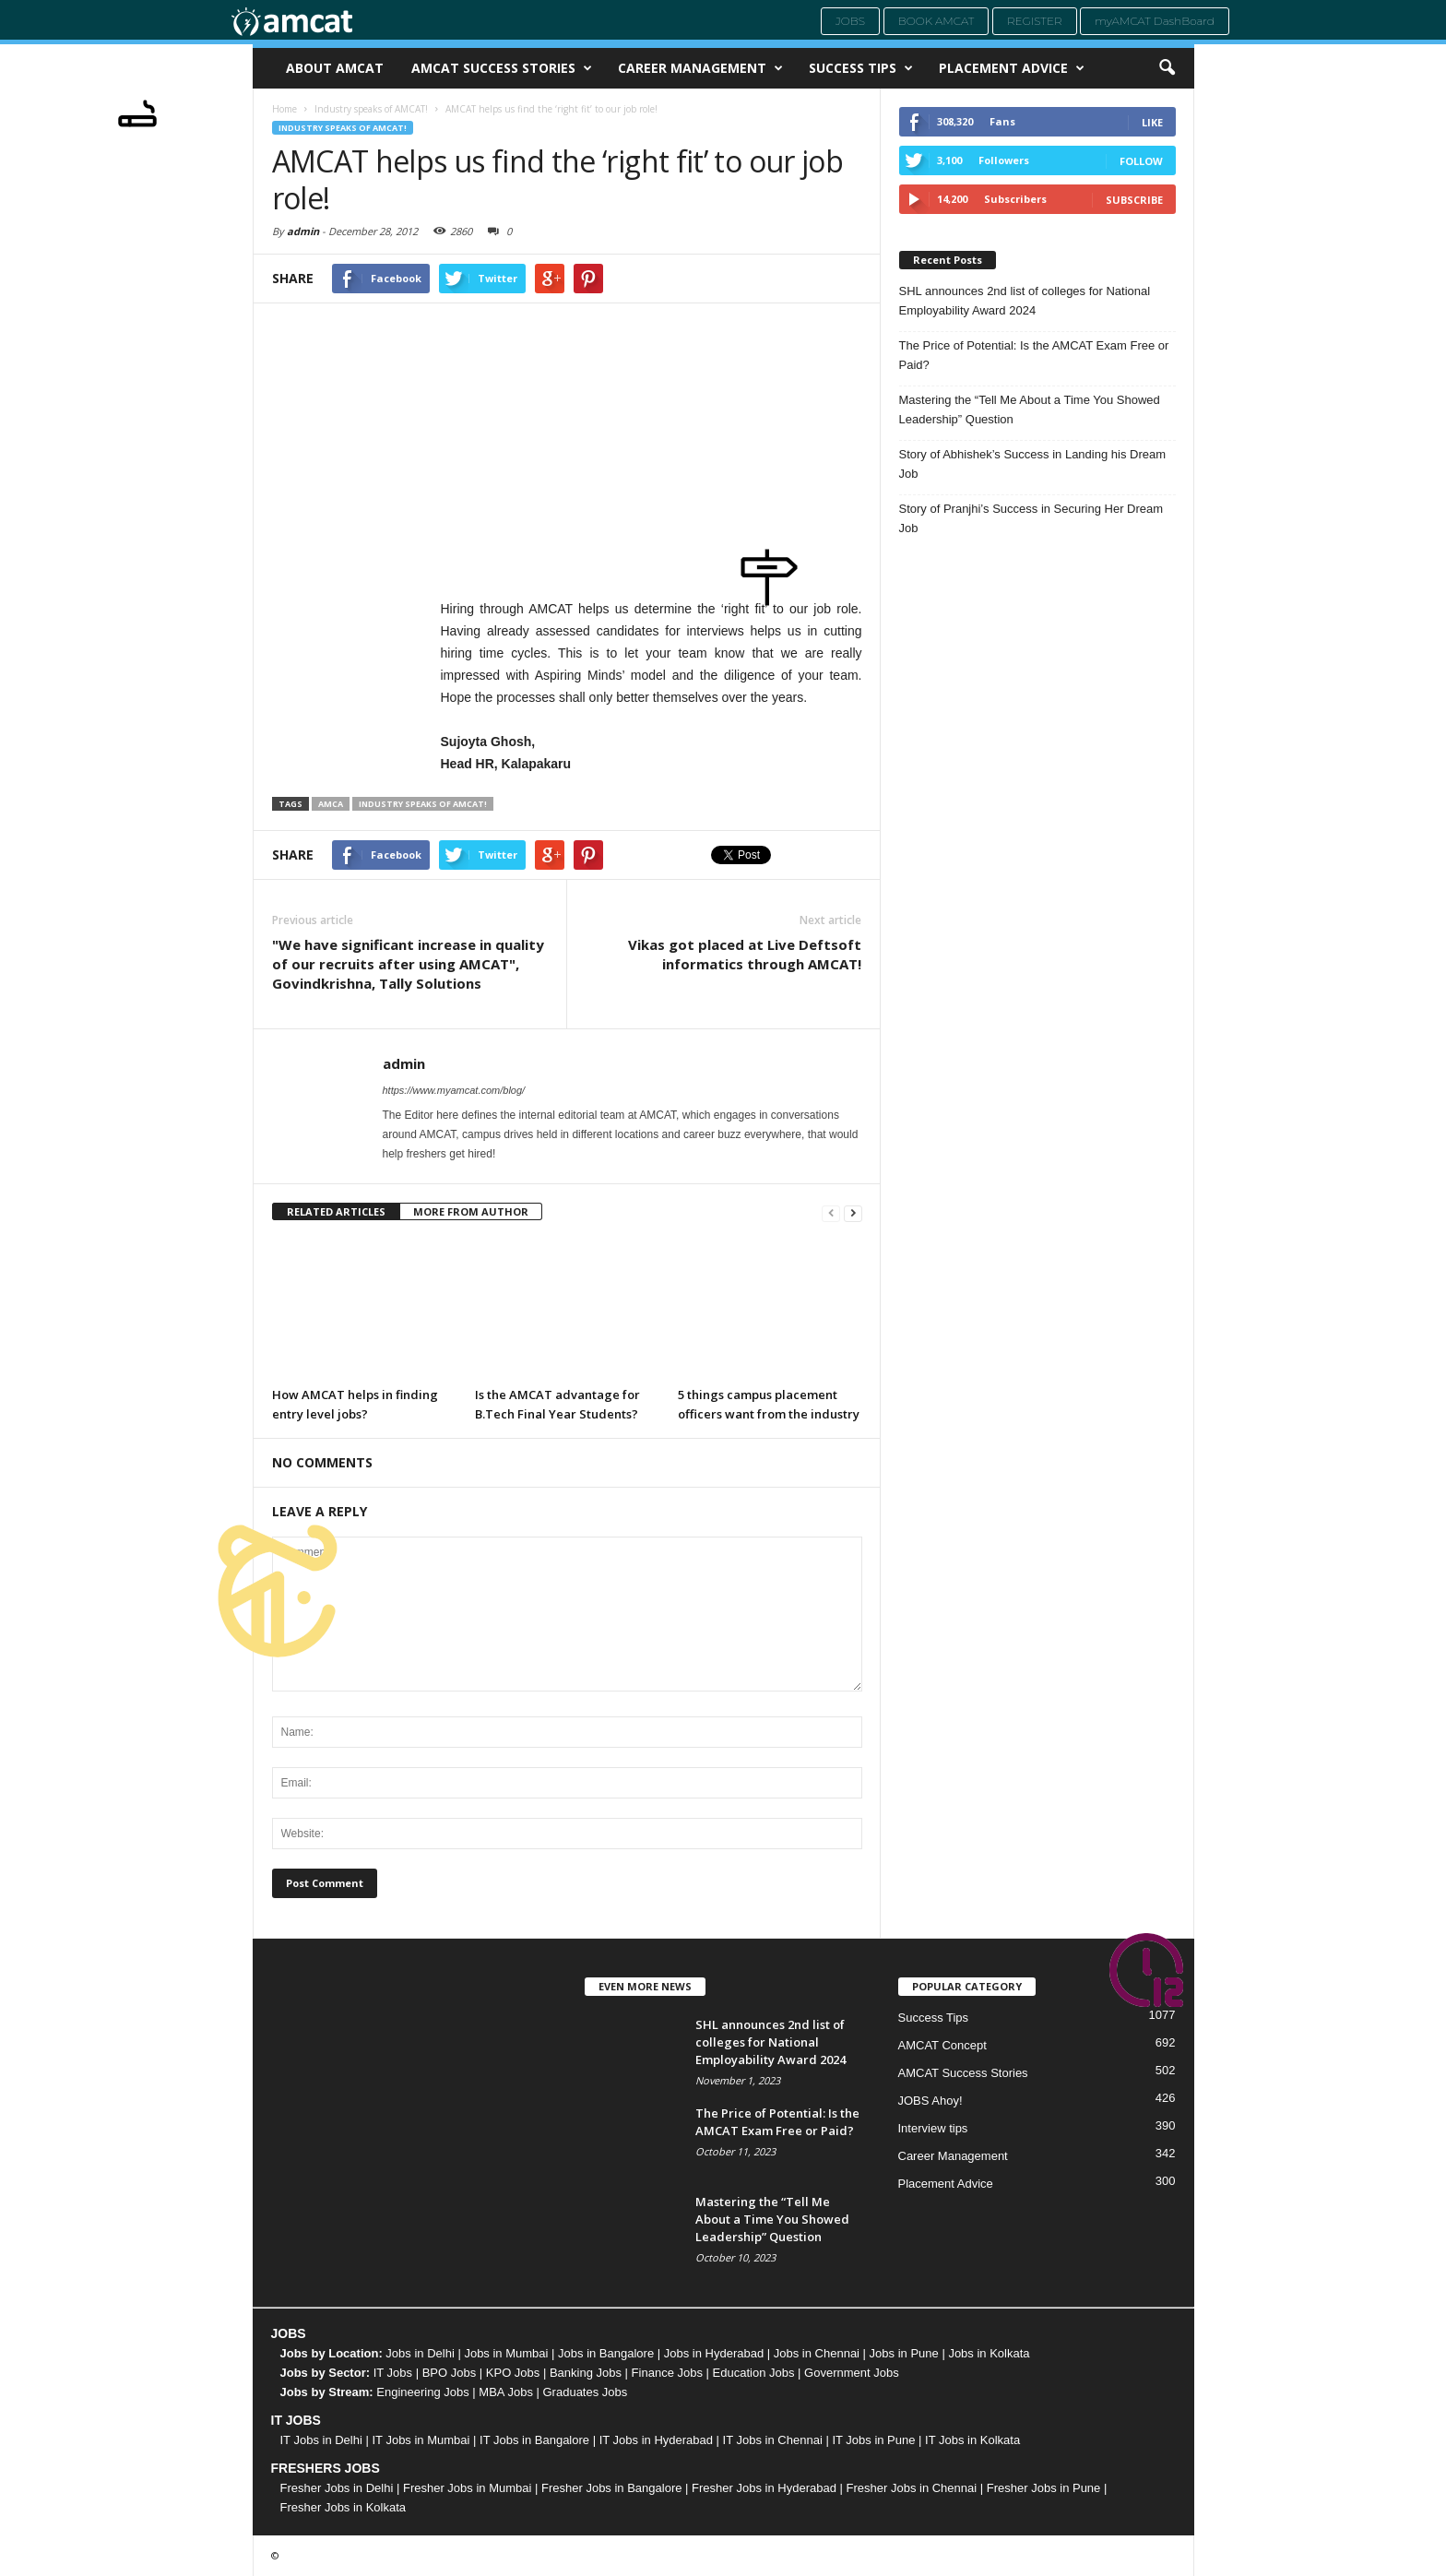 This screenshot has width=1446, height=2576. What do you see at coordinates (278, 1591) in the screenshot?
I see `open the New York Times app` at bounding box center [278, 1591].